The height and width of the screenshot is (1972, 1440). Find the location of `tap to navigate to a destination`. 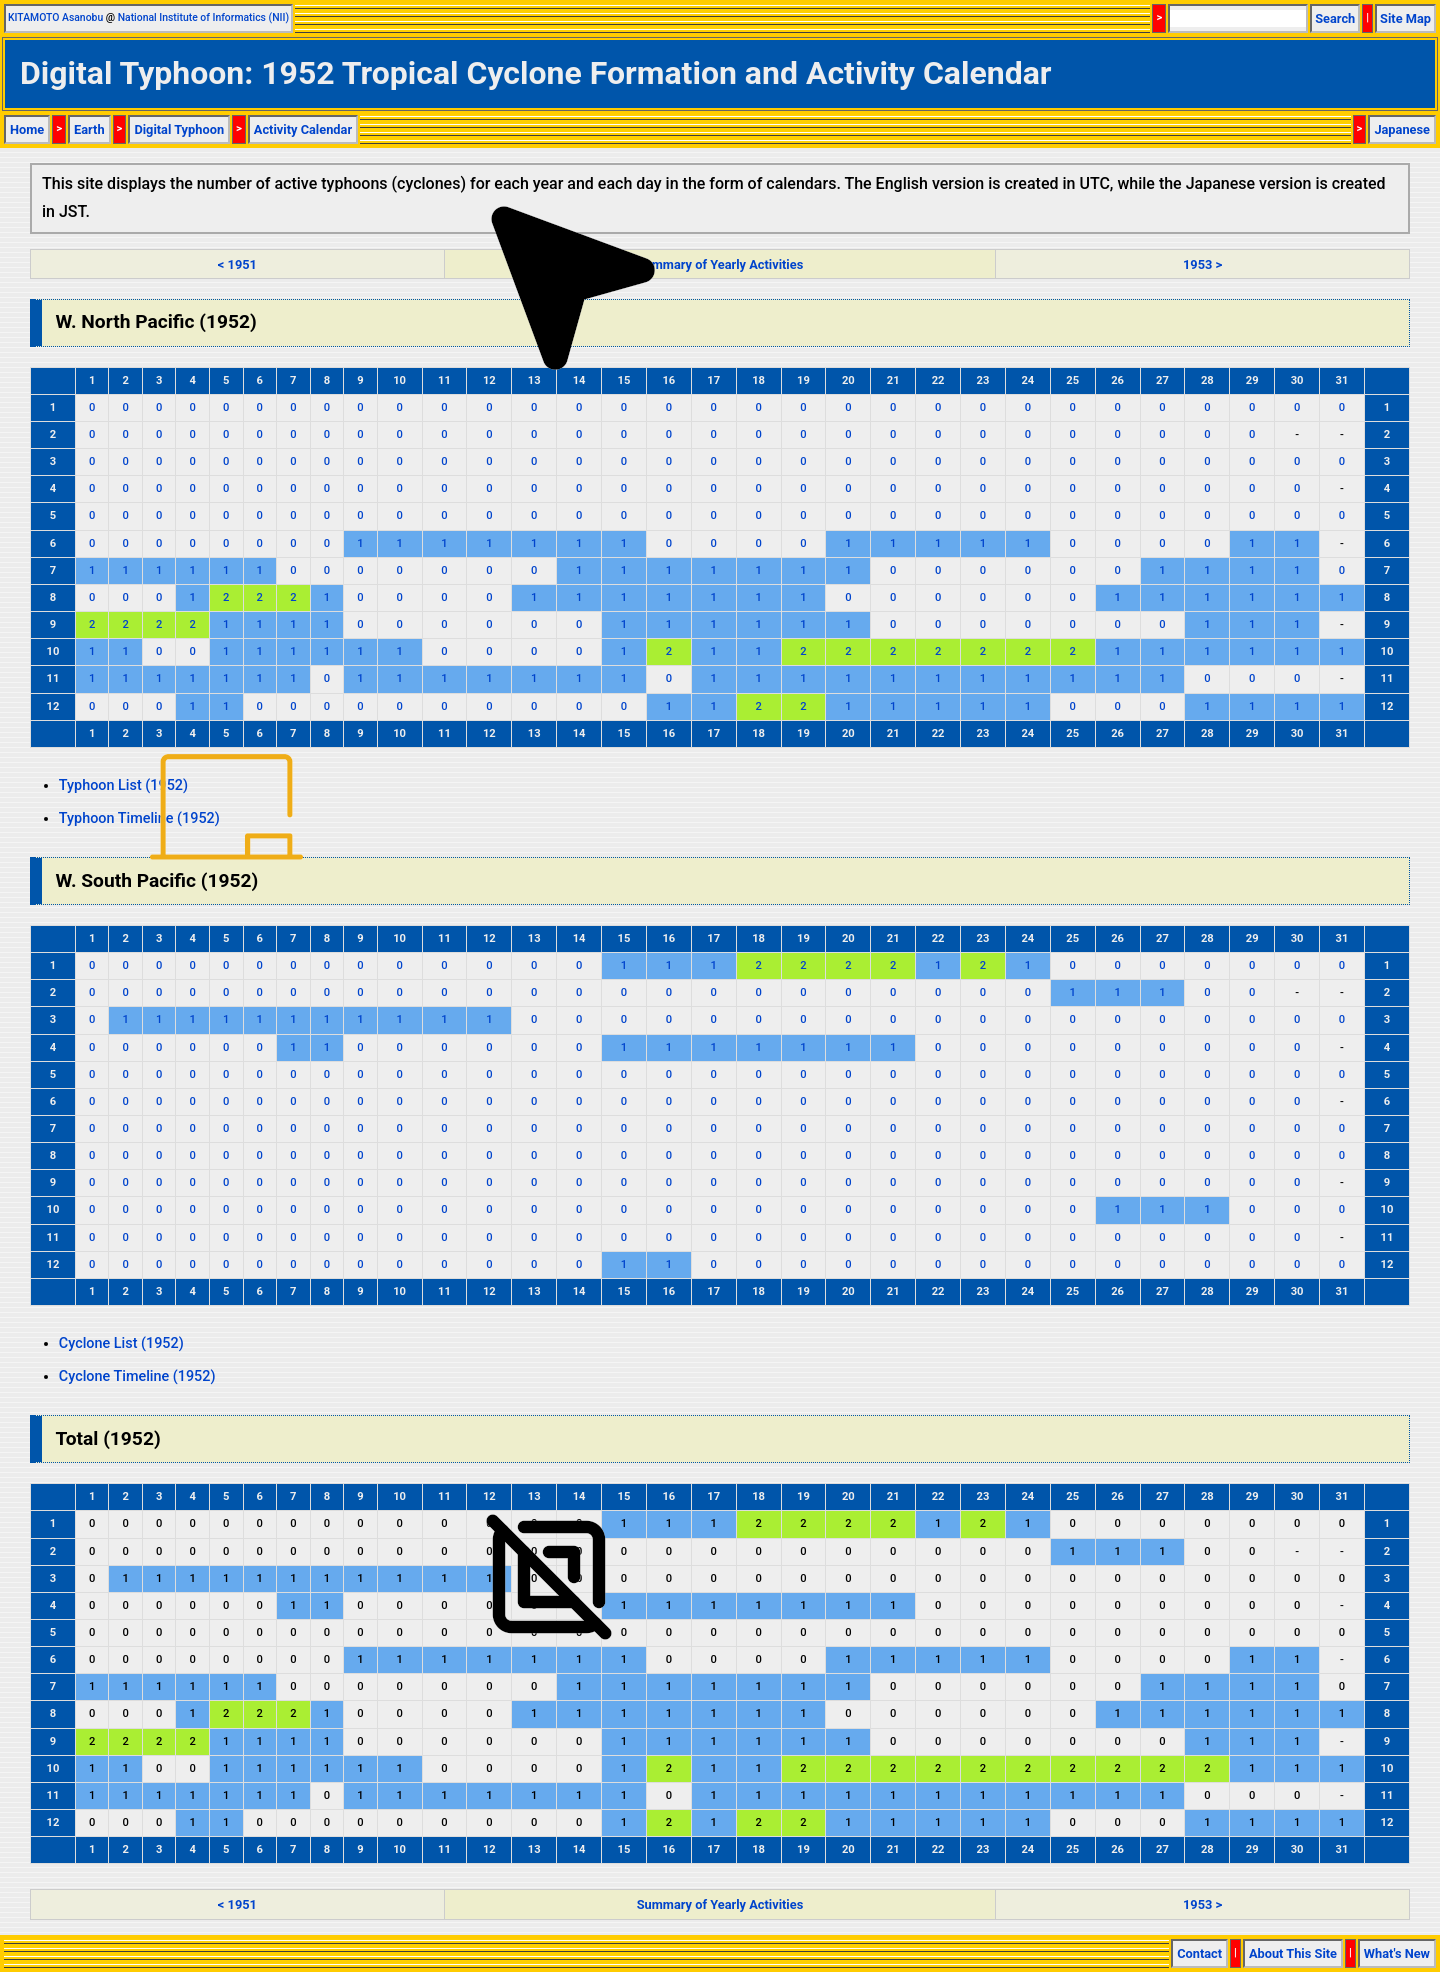

tap to navigate to a destination is located at coordinates (560, 275).